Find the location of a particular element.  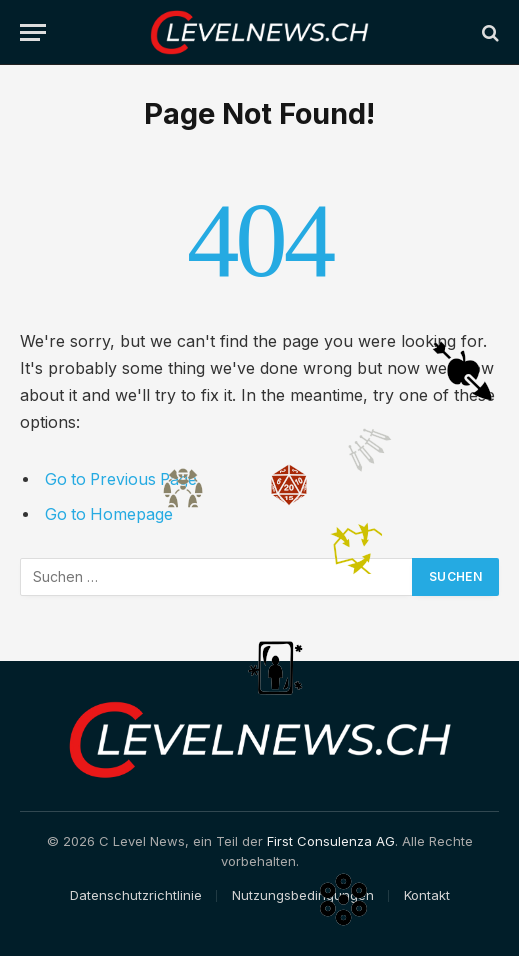

indicates a frozen character status effect is located at coordinates (275, 667).